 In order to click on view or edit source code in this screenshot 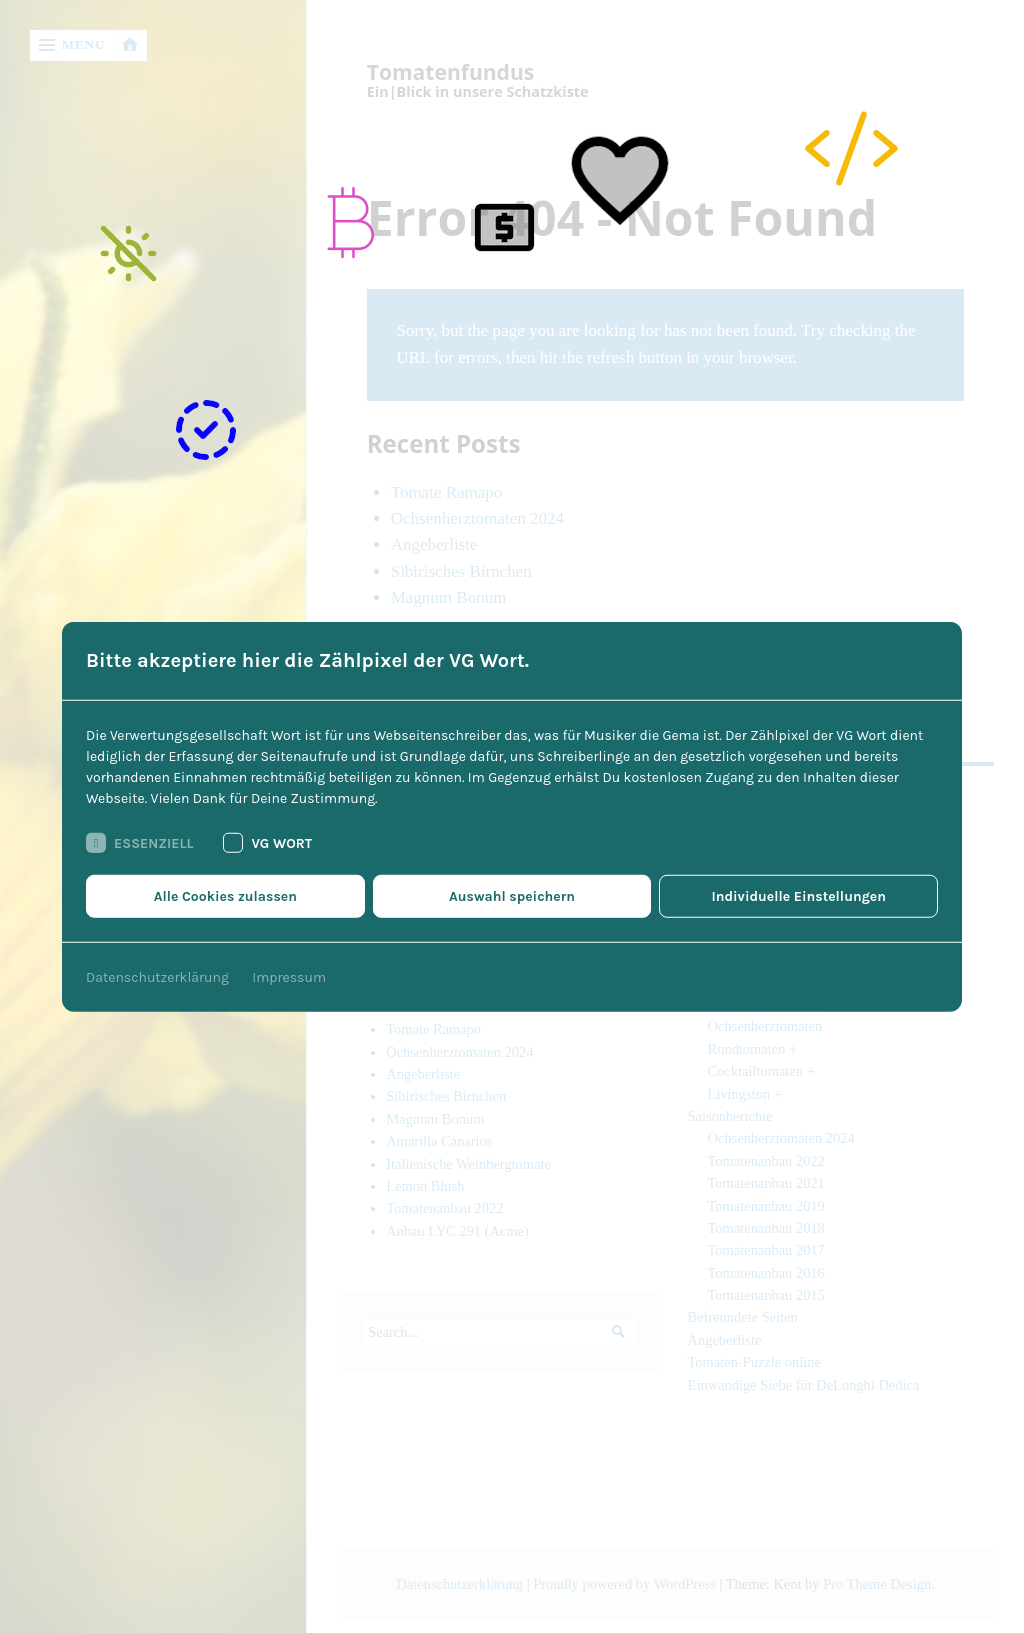, I will do `click(851, 148)`.